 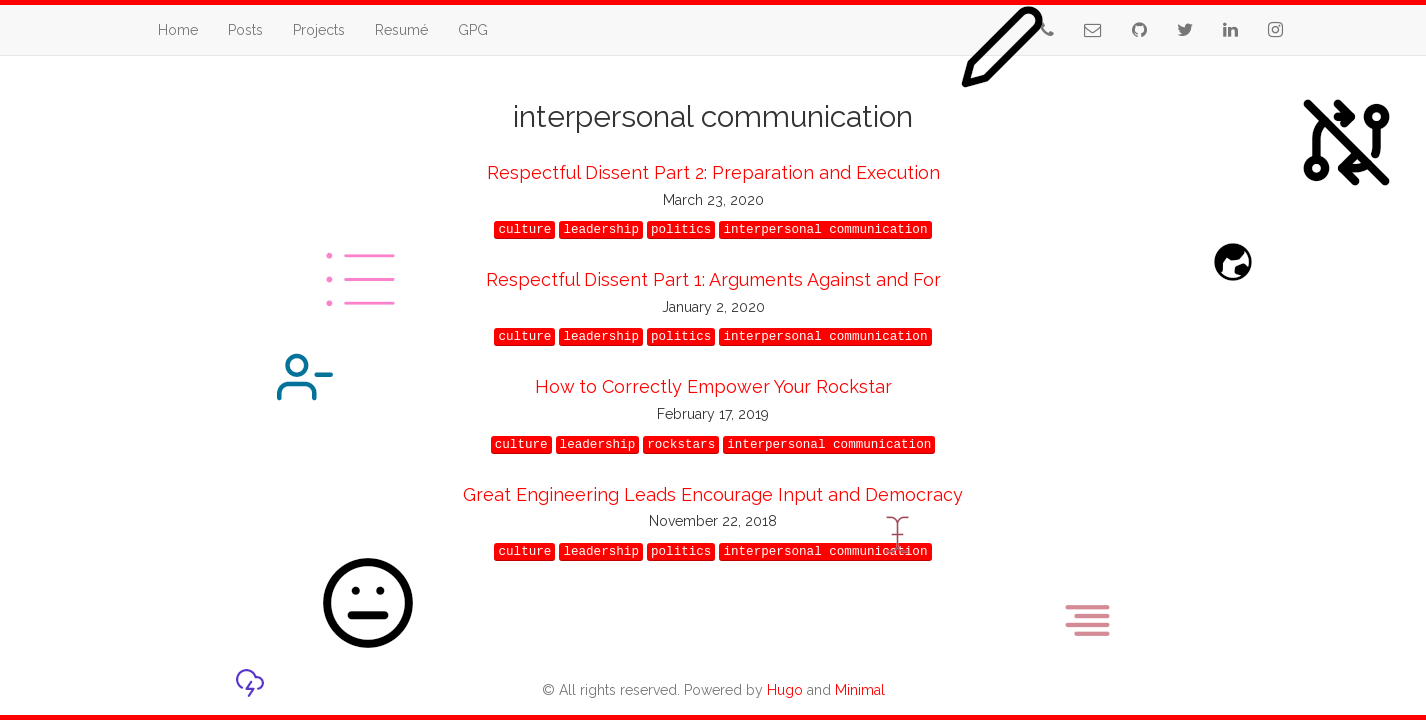 I want to click on edit or modify content, so click(x=1002, y=46).